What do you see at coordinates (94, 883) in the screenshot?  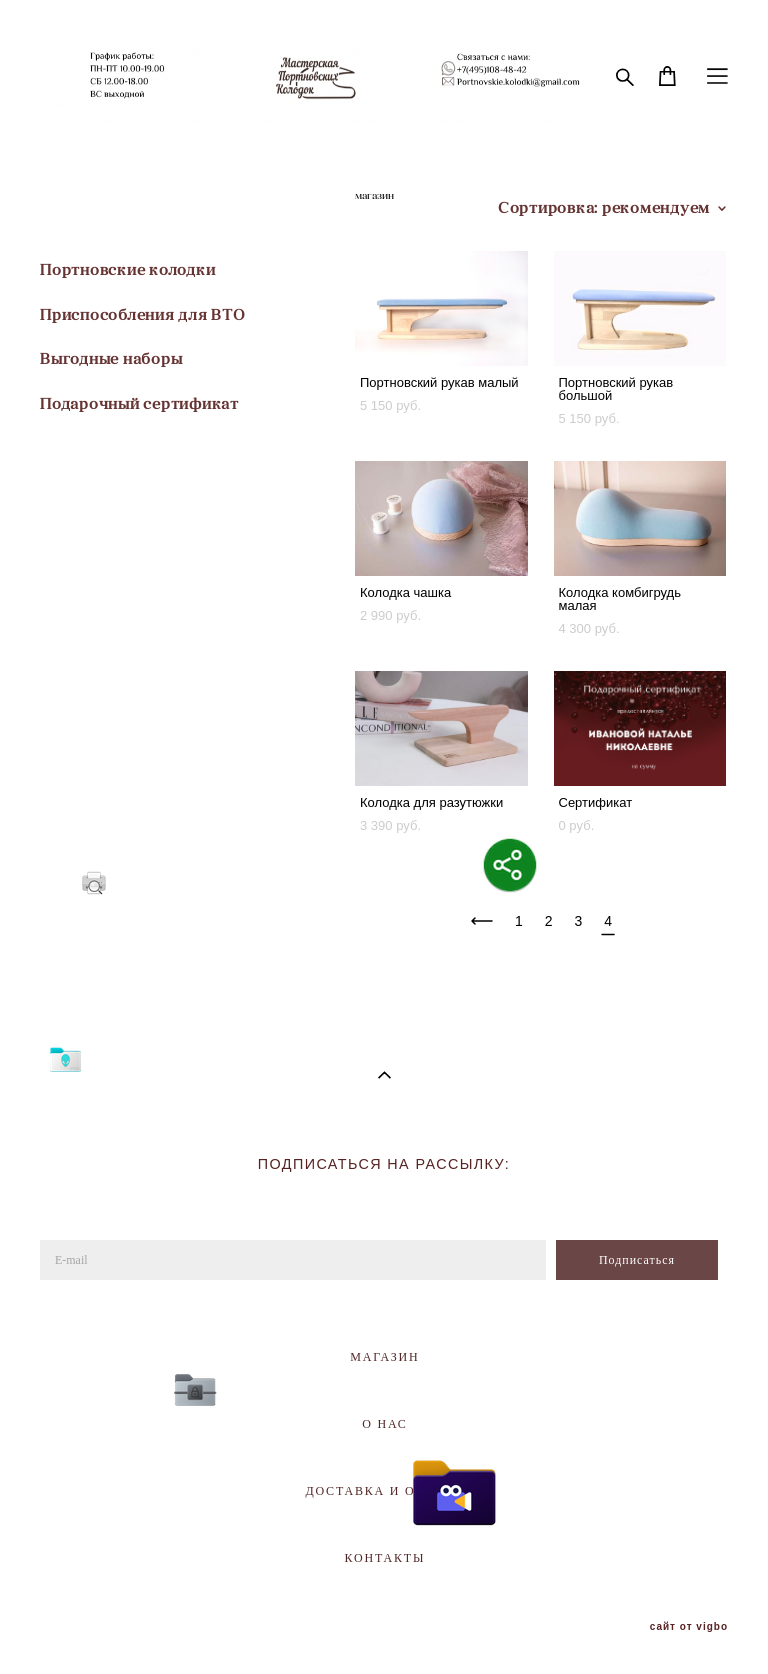 I see `preview document before printing` at bounding box center [94, 883].